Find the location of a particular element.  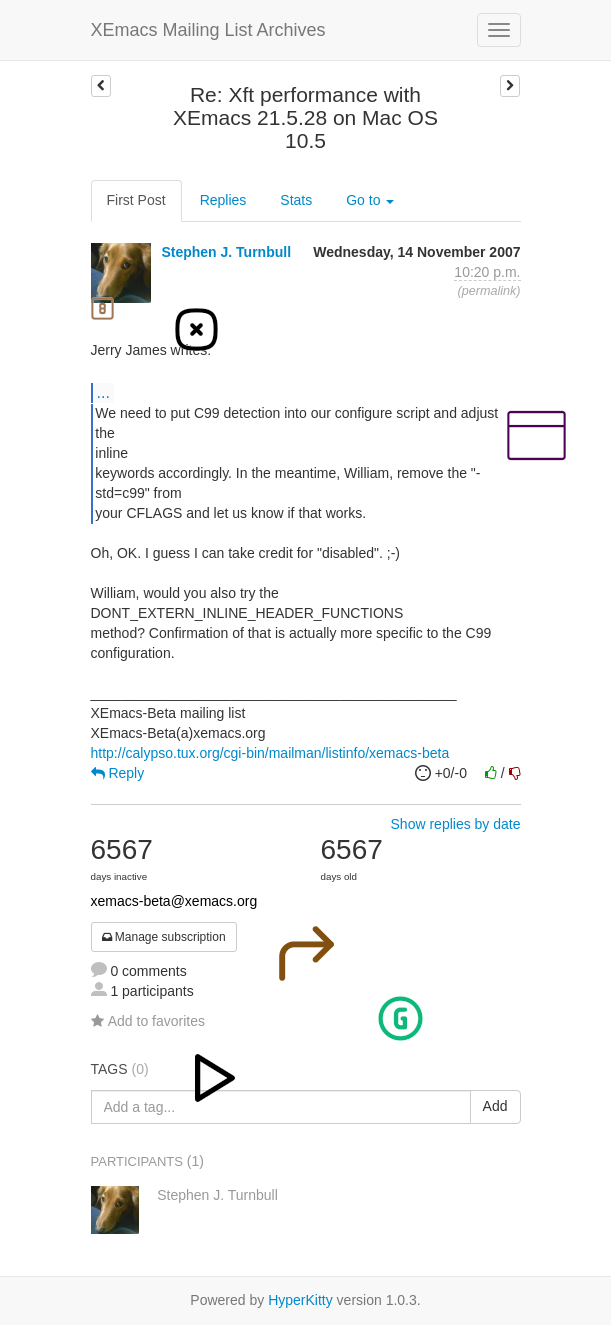

play media or start playback is located at coordinates (211, 1078).